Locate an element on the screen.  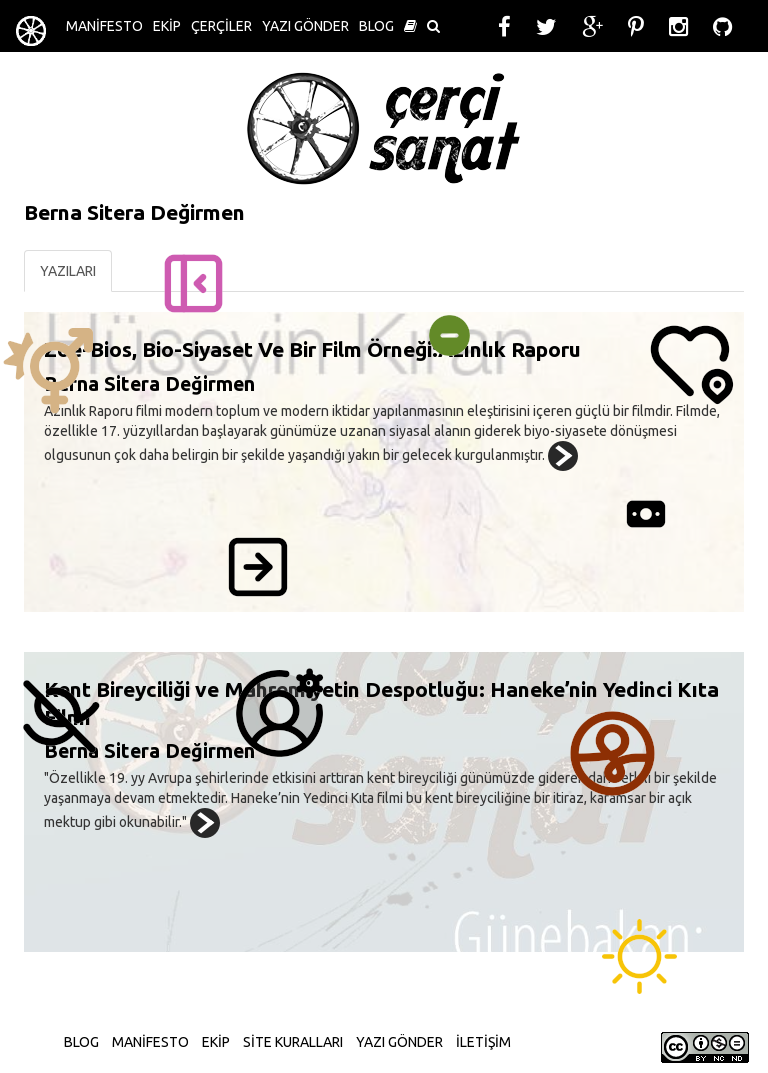
proceed to the next step is located at coordinates (258, 567).